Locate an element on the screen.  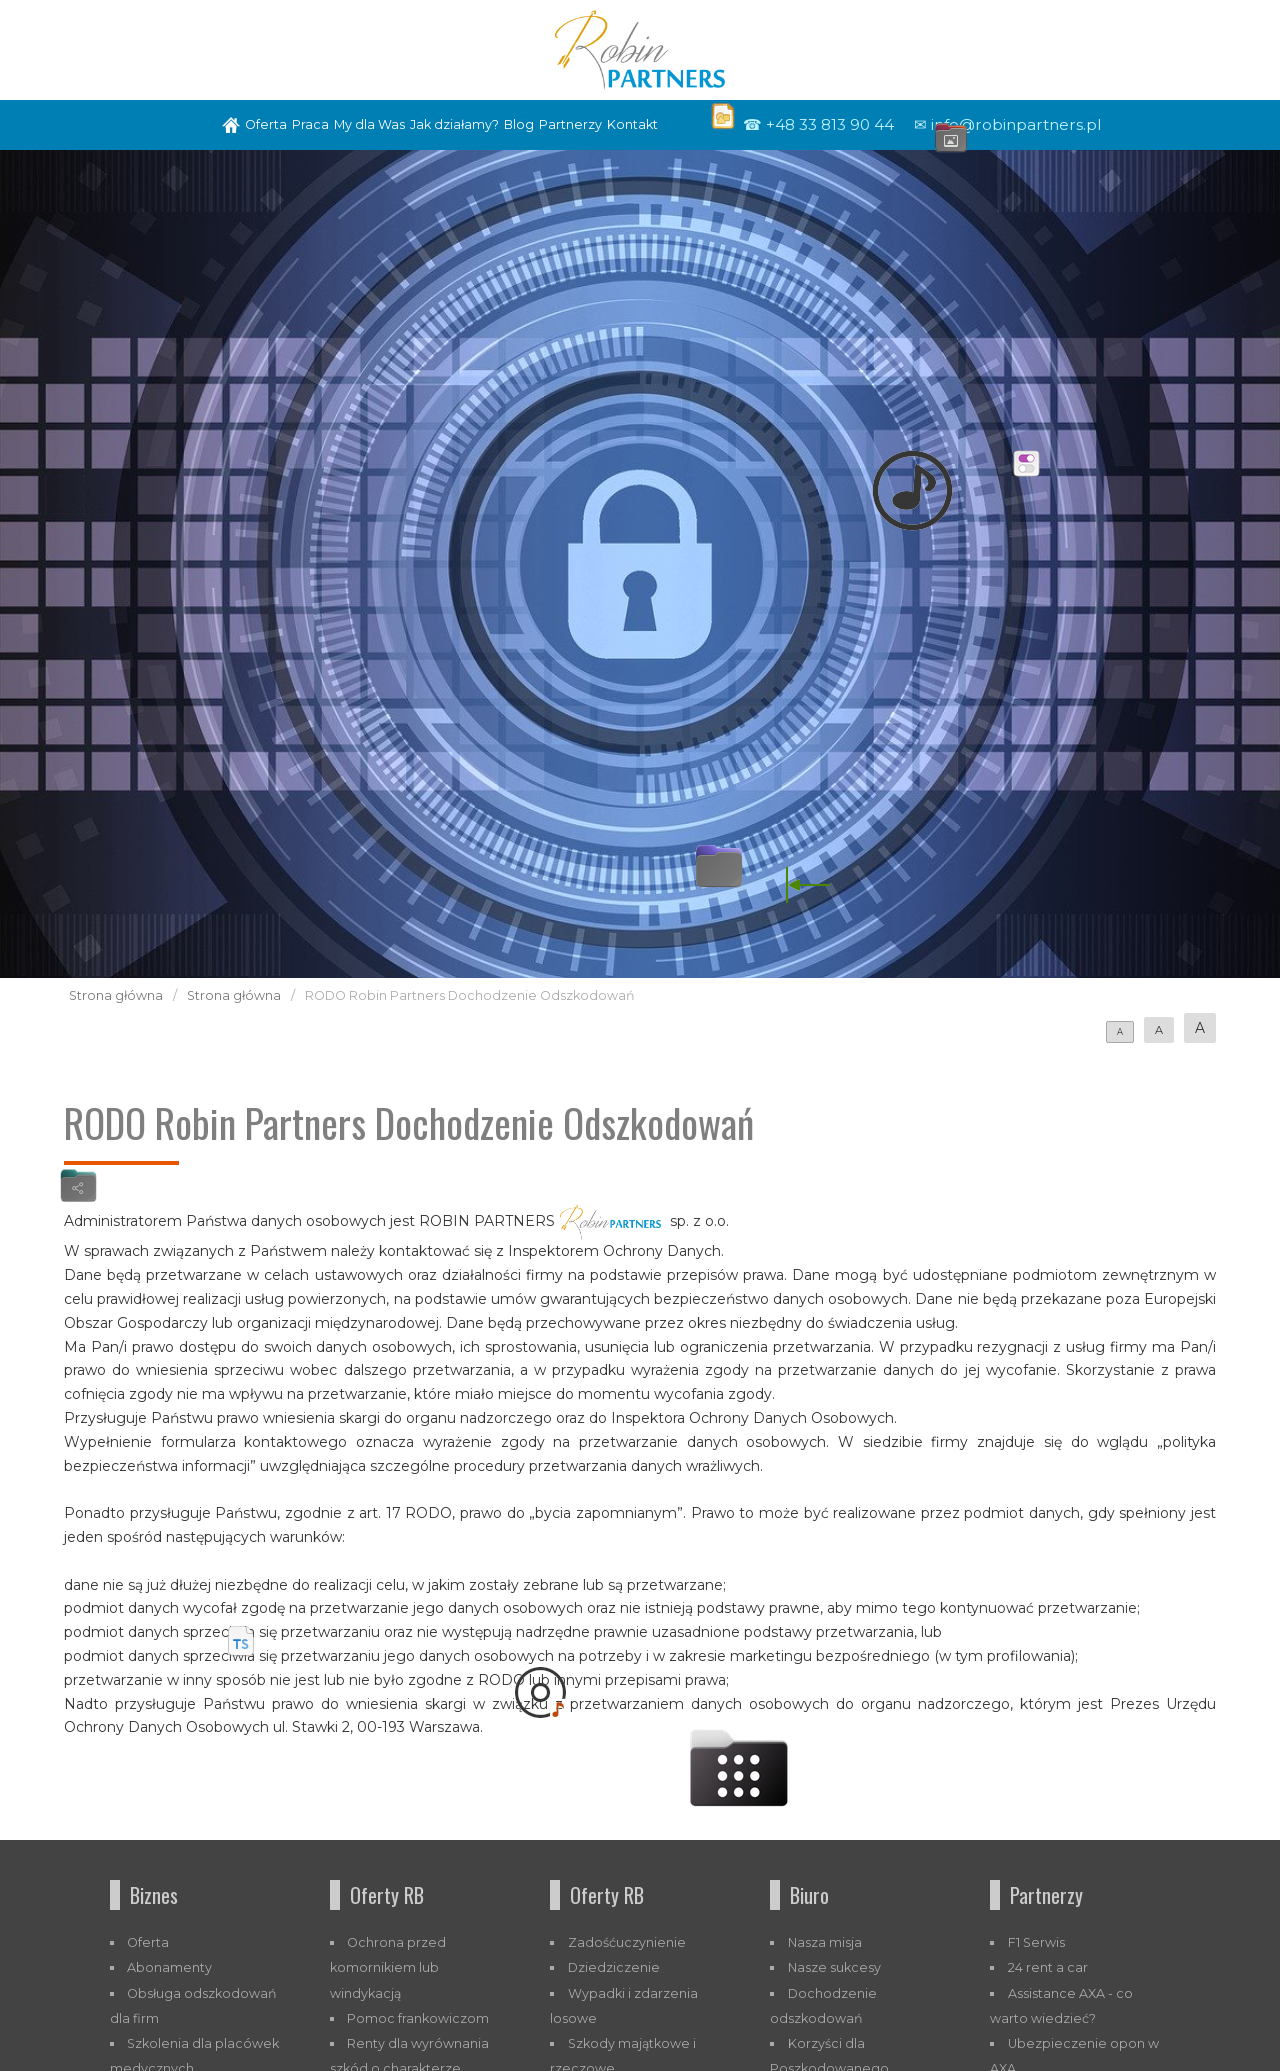
open ROS (Robot Operating System) project folder is located at coordinates (738, 1770).